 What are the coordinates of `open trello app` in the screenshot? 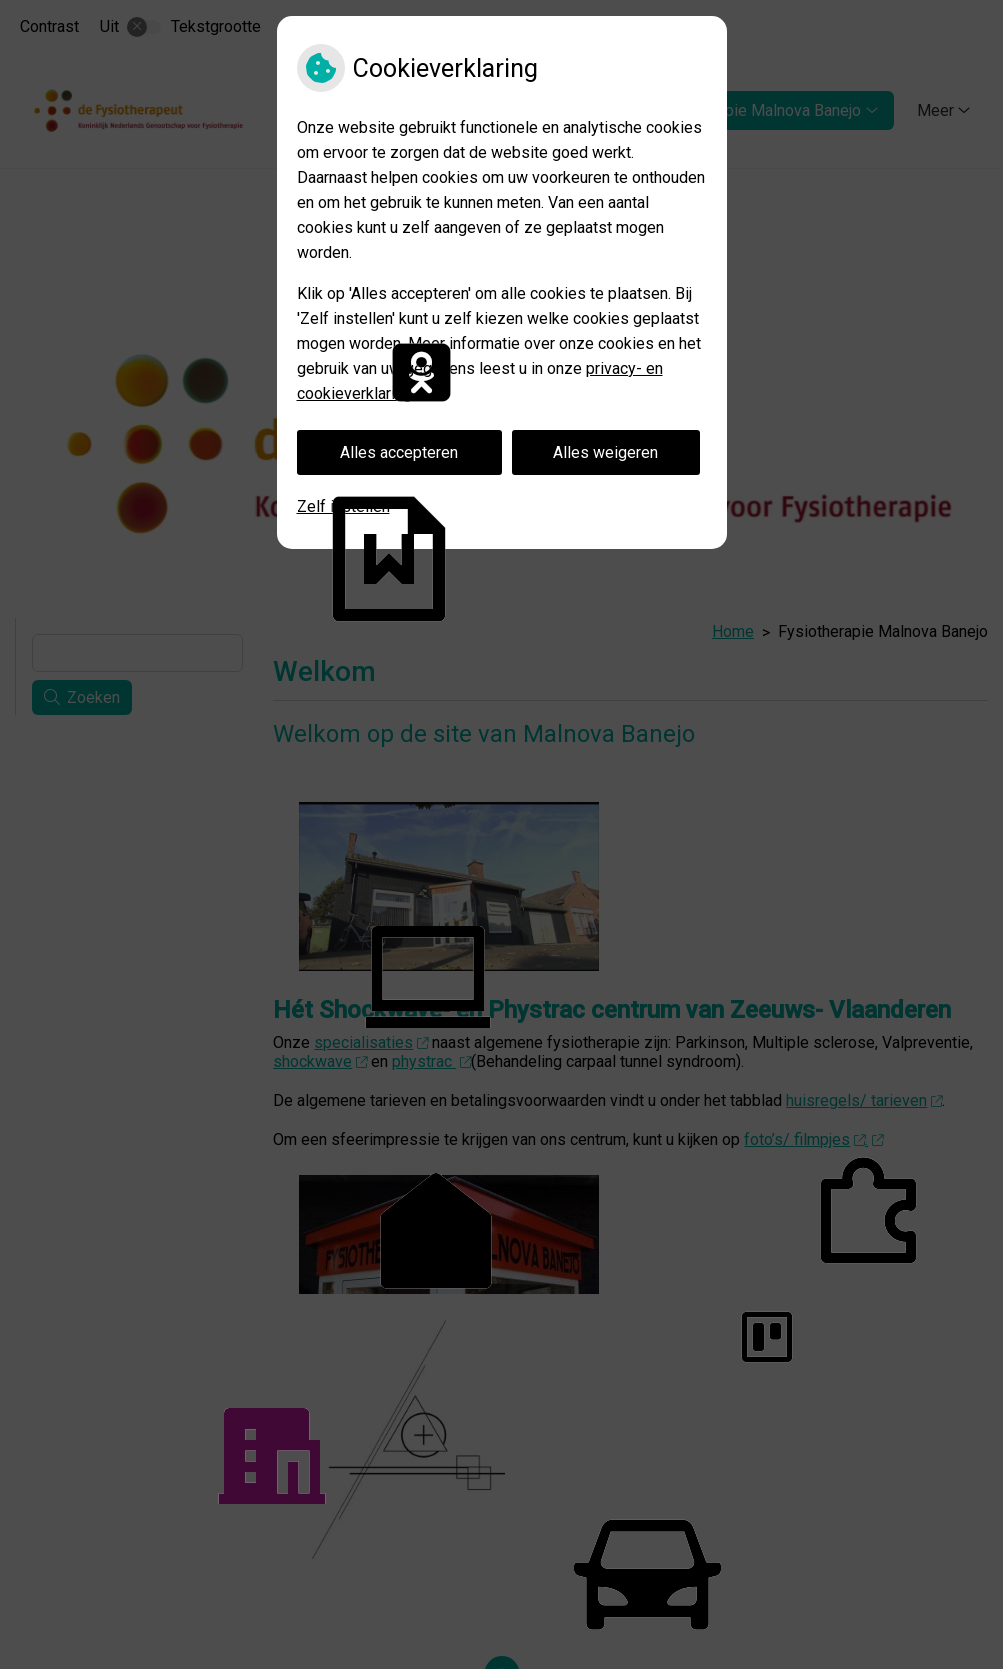 It's located at (767, 1337).